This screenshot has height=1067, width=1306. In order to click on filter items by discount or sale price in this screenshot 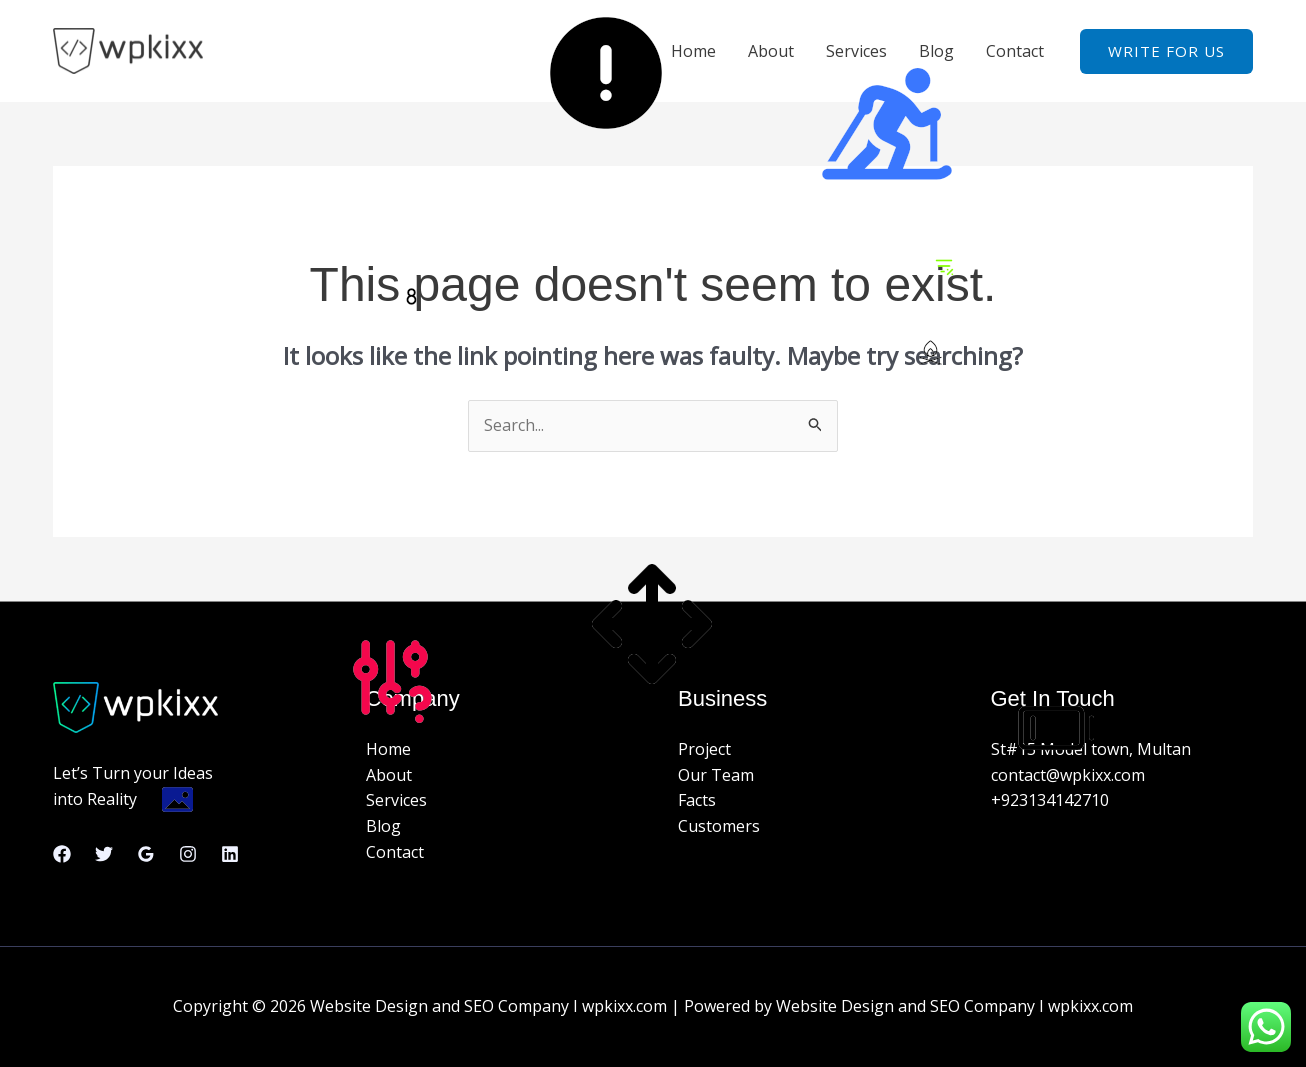, I will do `click(944, 266)`.